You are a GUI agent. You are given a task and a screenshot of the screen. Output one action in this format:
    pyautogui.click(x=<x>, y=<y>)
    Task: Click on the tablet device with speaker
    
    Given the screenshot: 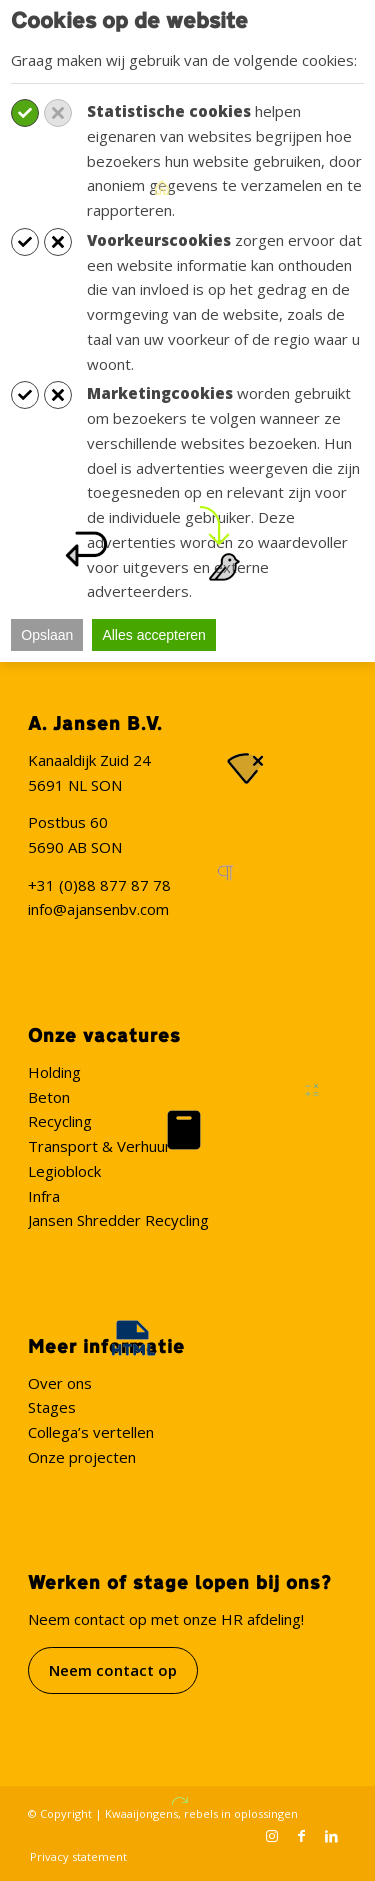 What is the action you would take?
    pyautogui.click(x=184, y=1130)
    